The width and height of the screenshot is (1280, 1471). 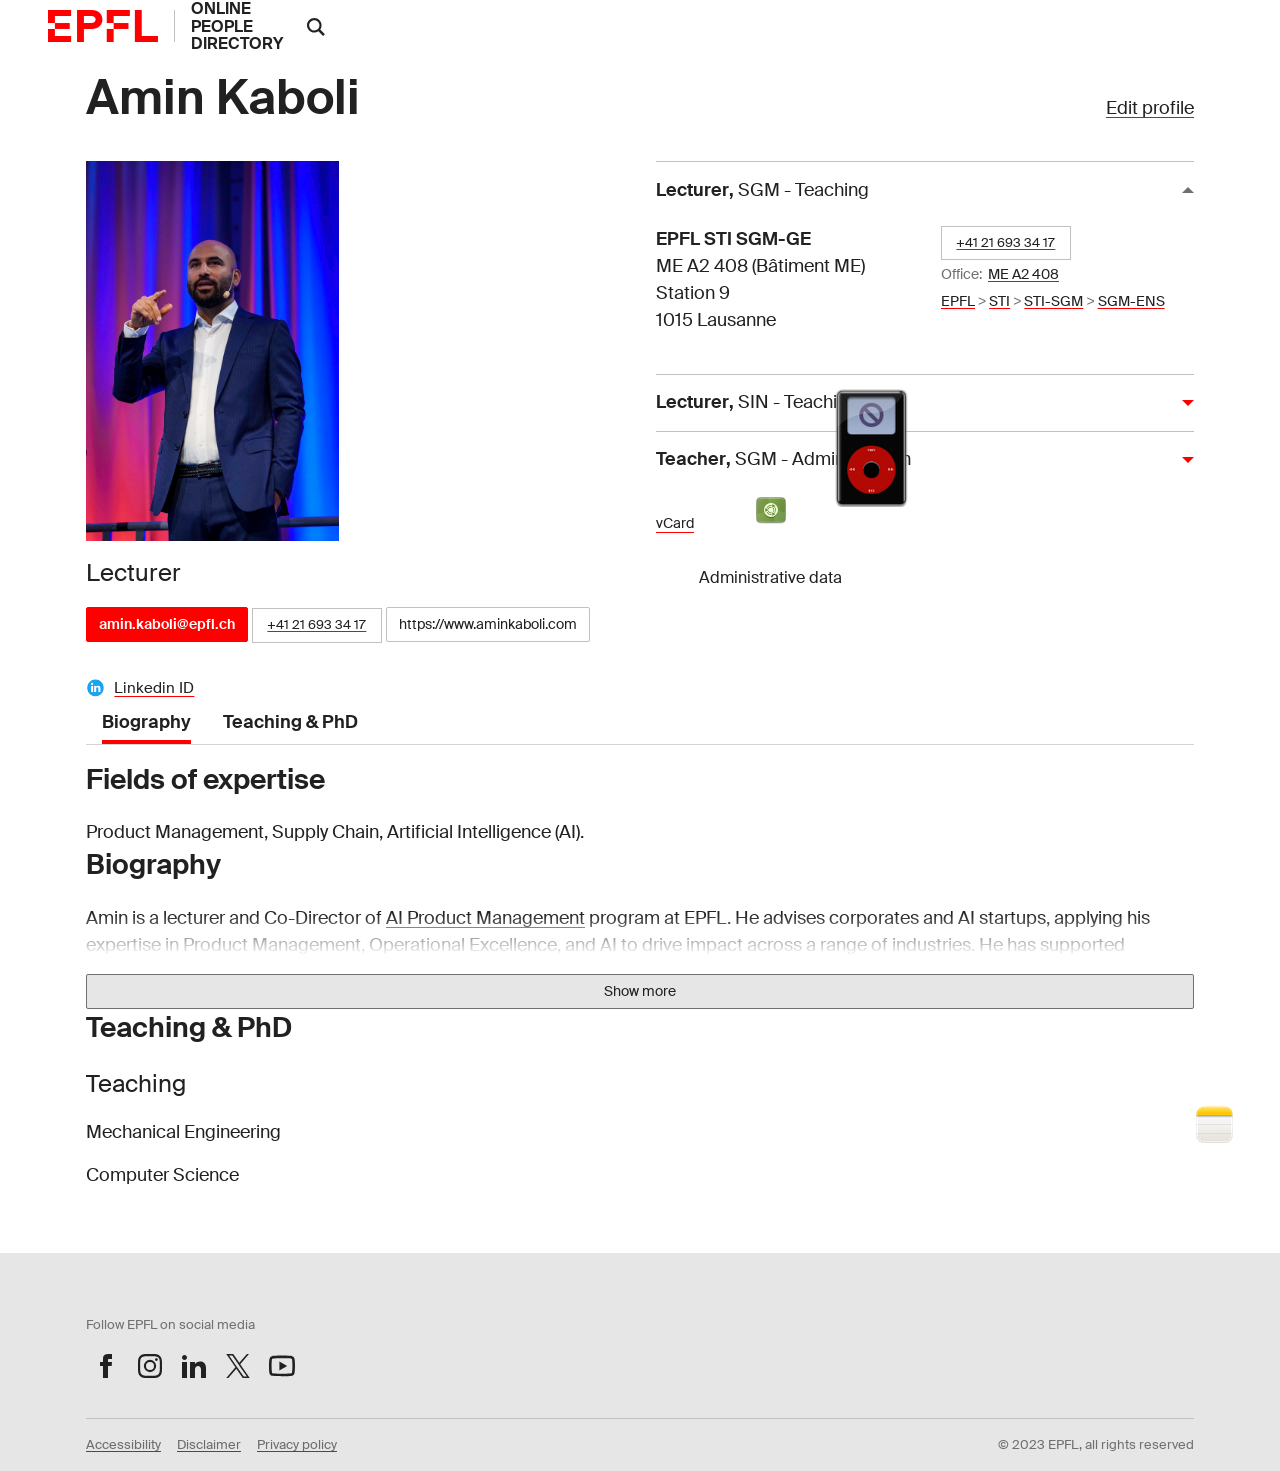 I want to click on iPod device with sync disabled or unavailable, so click(x=870, y=447).